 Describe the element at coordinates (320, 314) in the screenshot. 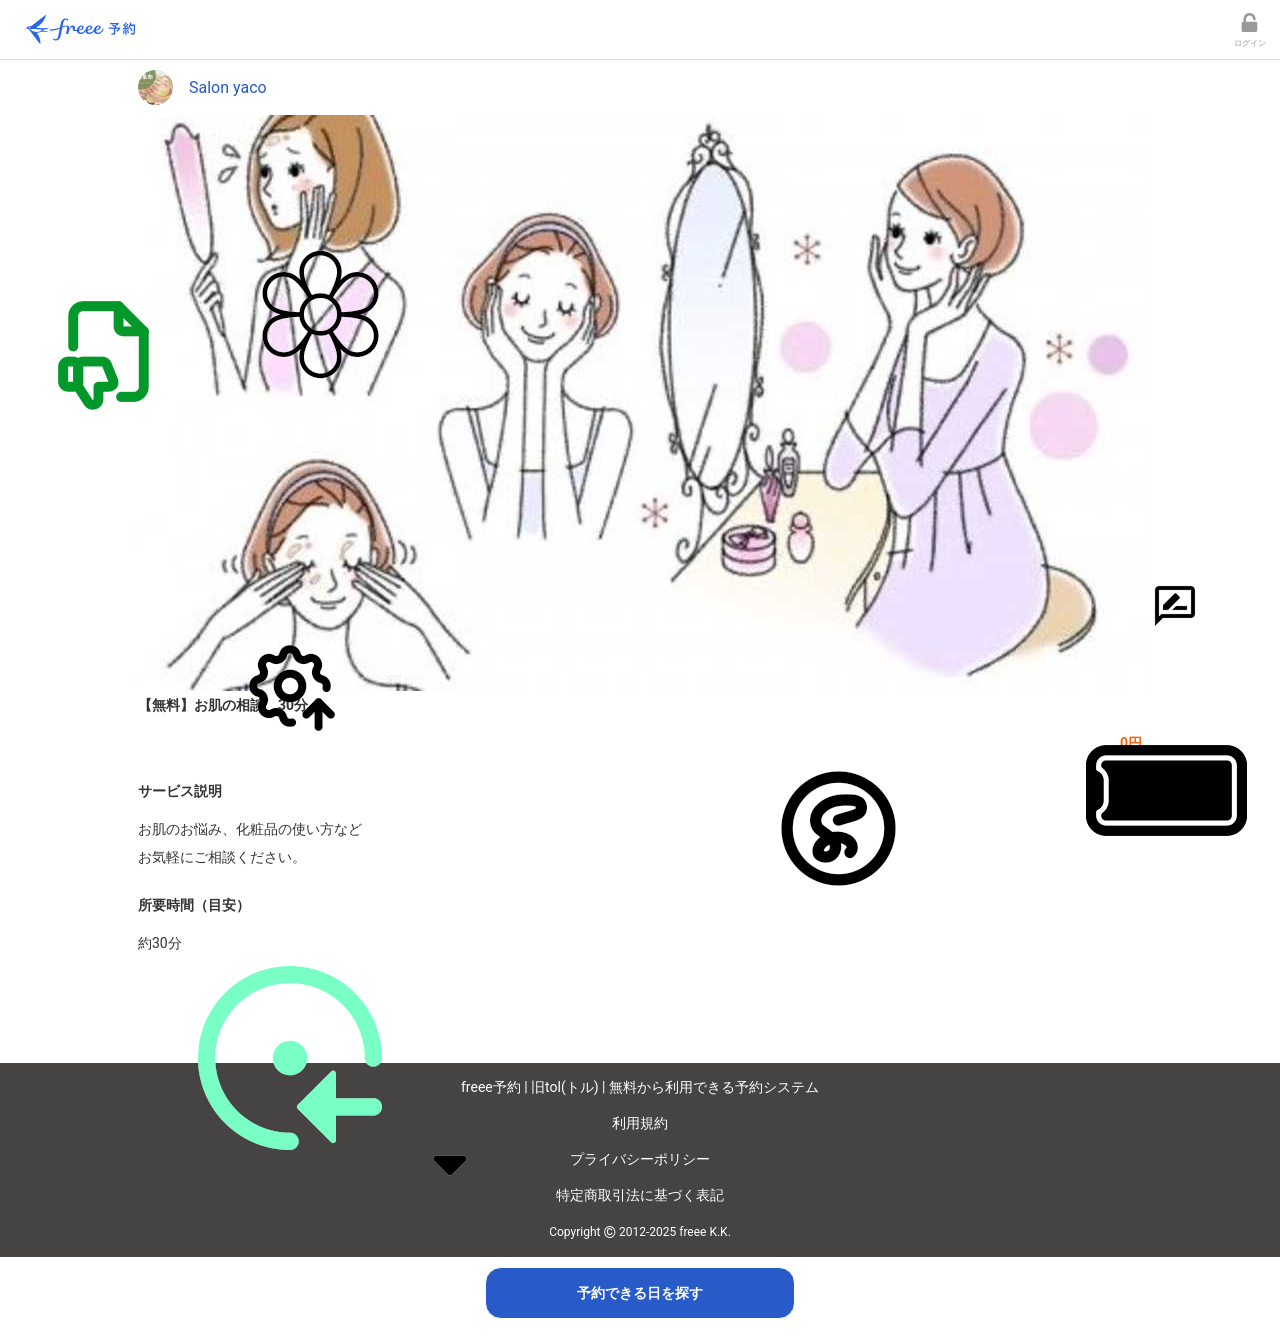

I see `access garden or plant care features` at that location.